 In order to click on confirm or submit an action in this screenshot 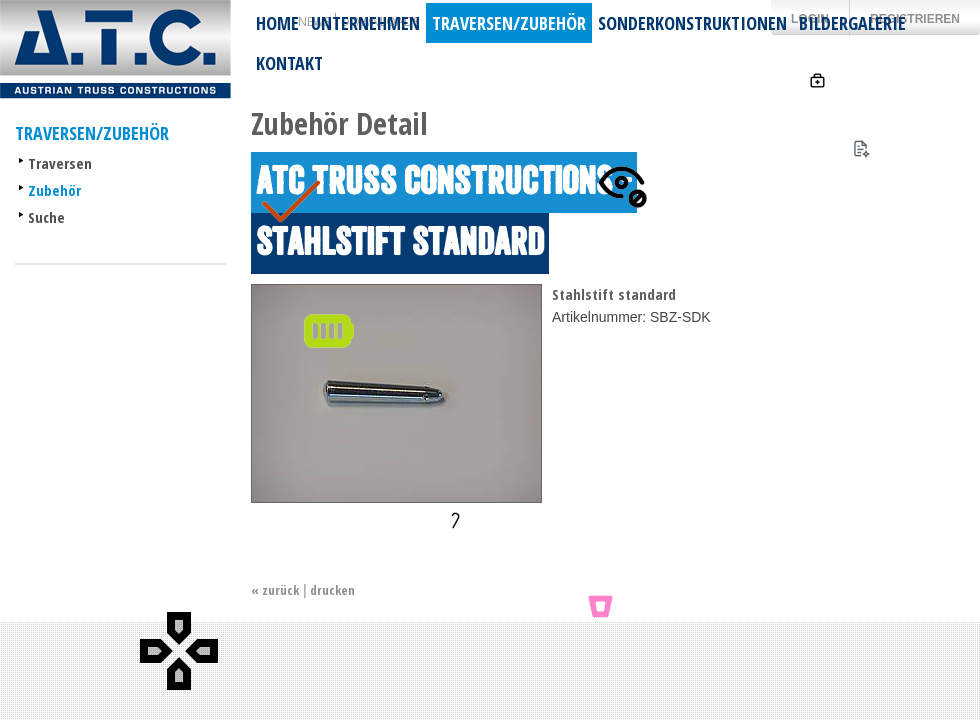, I will do `click(290, 199)`.